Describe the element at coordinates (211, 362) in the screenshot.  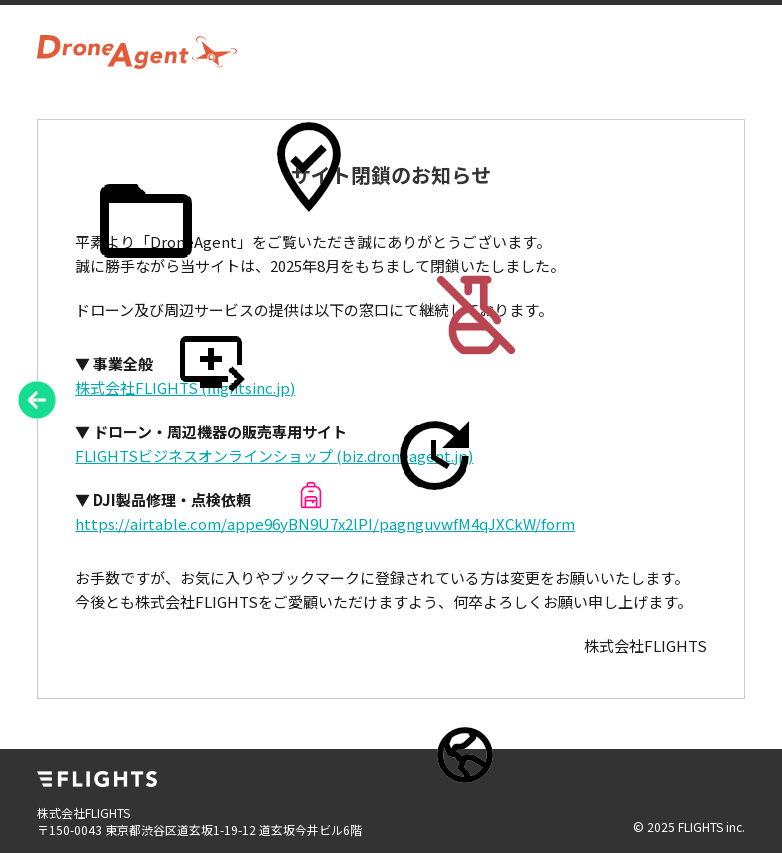
I see `add to play next in queue` at that location.